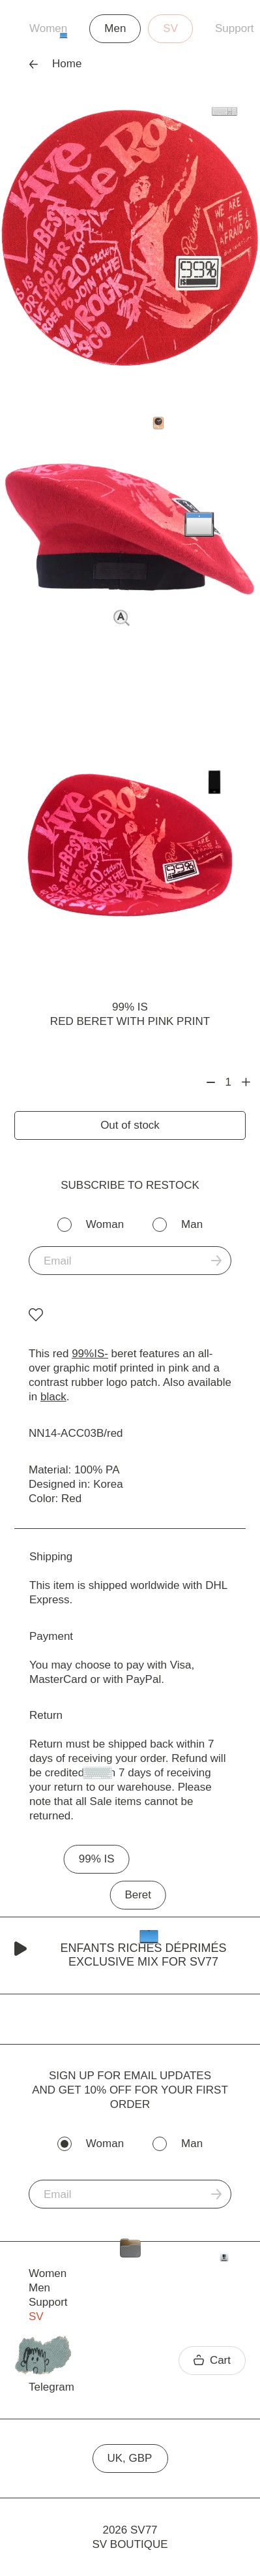  What do you see at coordinates (199, 524) in the screenshot?
I see `compactflash memory card storage device` at bounding box center [199, 524].